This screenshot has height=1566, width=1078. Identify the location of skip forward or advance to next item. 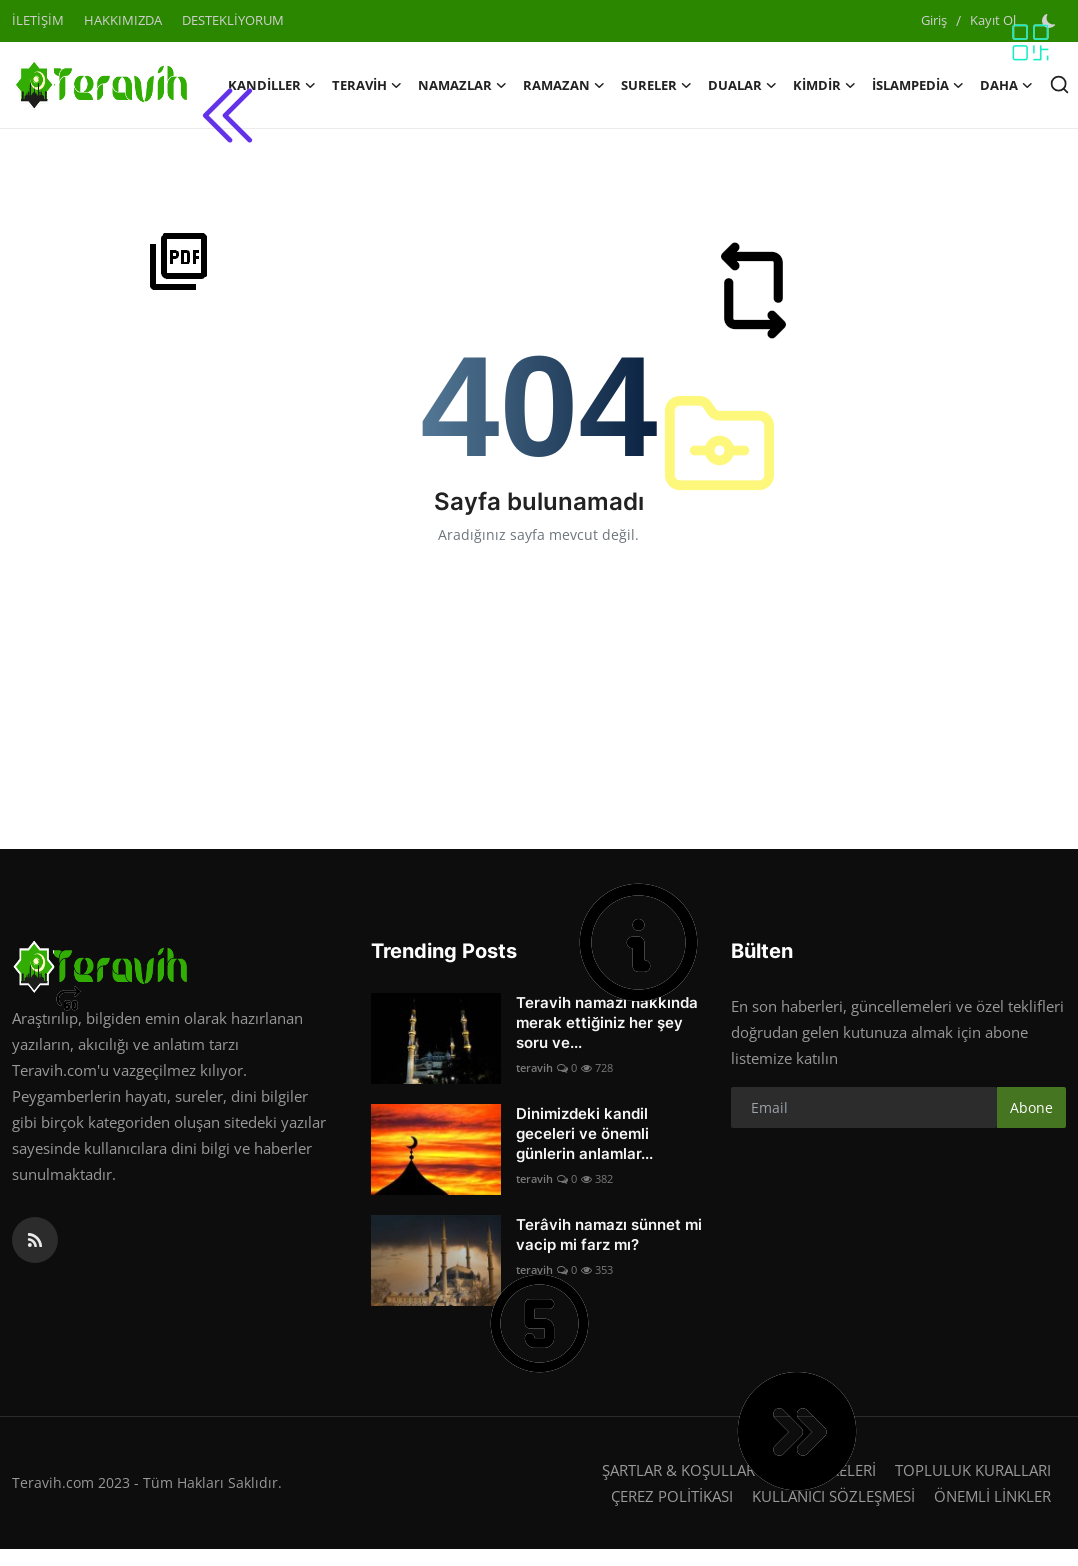
(797, 1432).